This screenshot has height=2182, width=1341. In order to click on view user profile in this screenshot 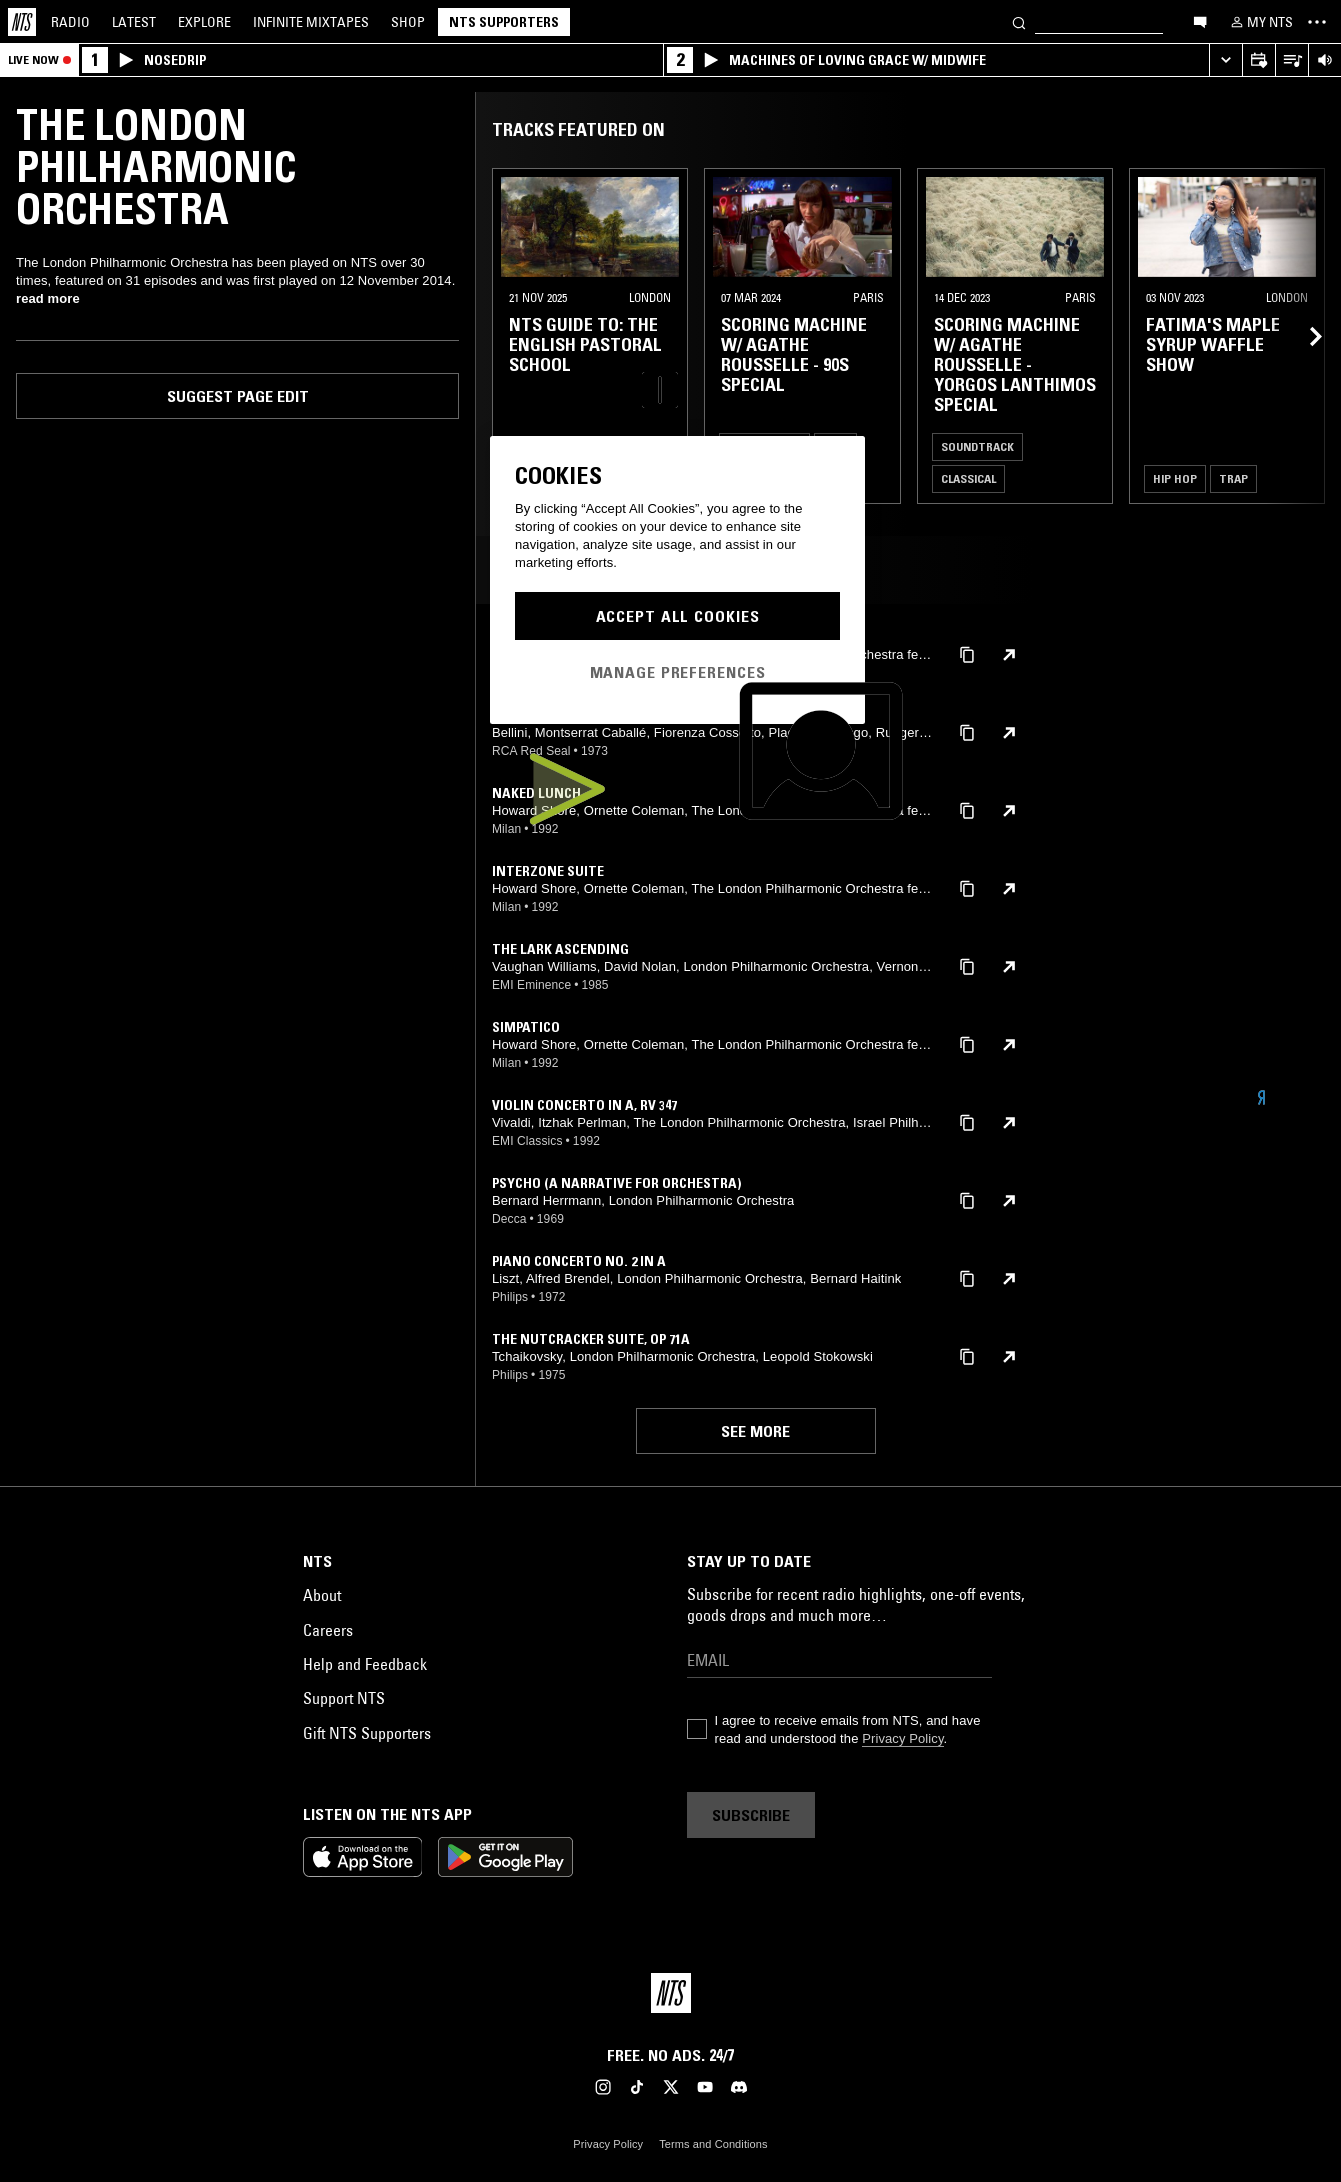, I will do `click(821, 751)`.